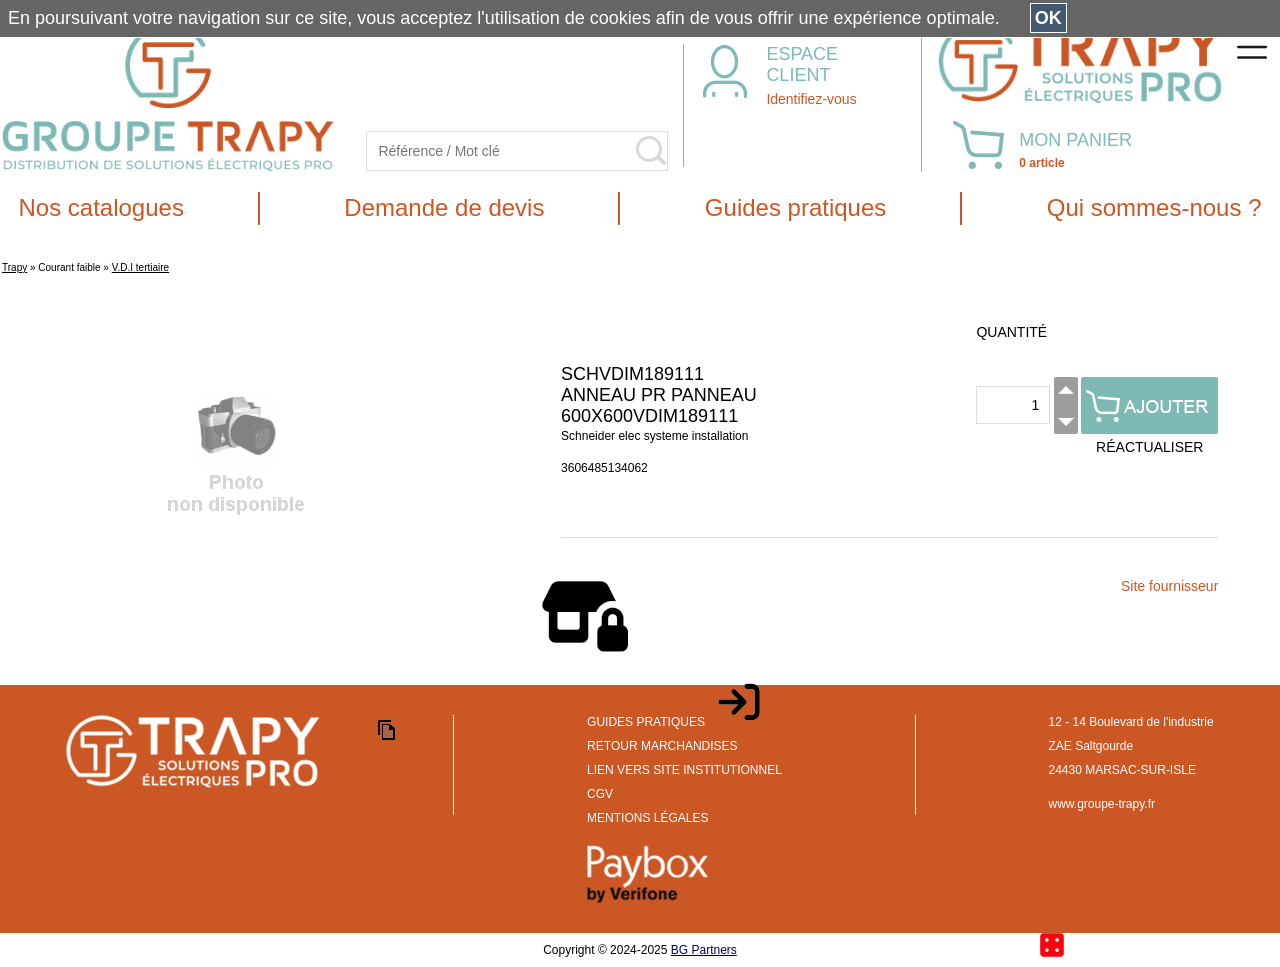  What do you see at coordinates (387, 730) in the screenshot?
I see `copy file to clipboard` at bounding box center [387, 730].